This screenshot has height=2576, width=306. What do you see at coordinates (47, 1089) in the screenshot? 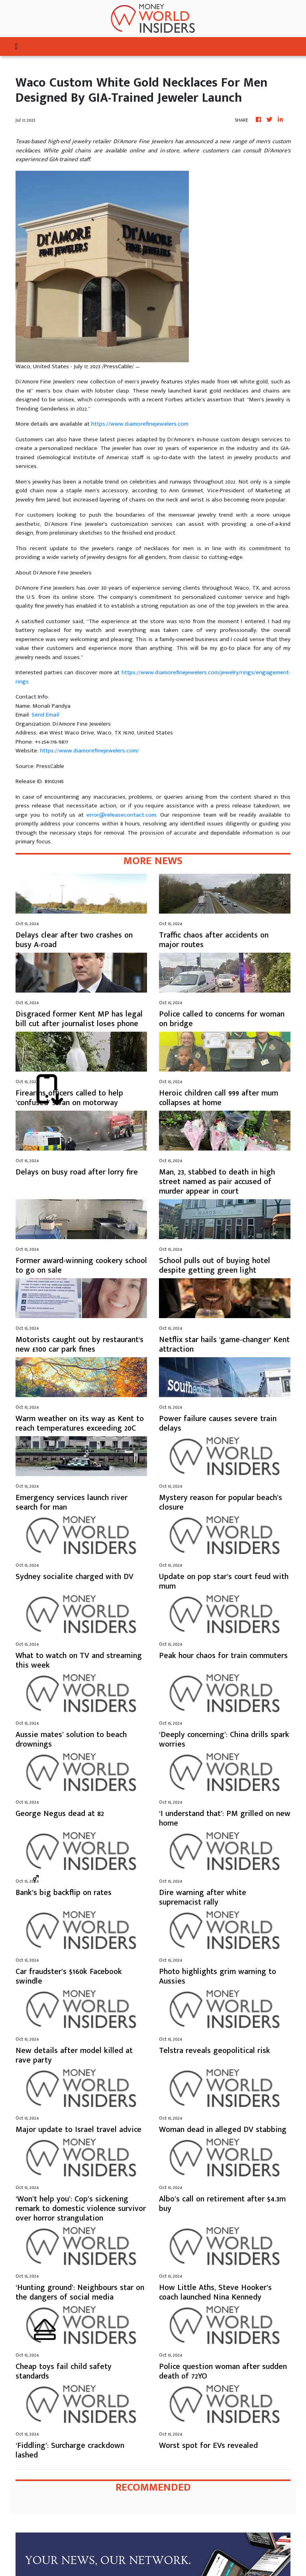
I see `download to mobile device` at bounding box center [47, 1089].